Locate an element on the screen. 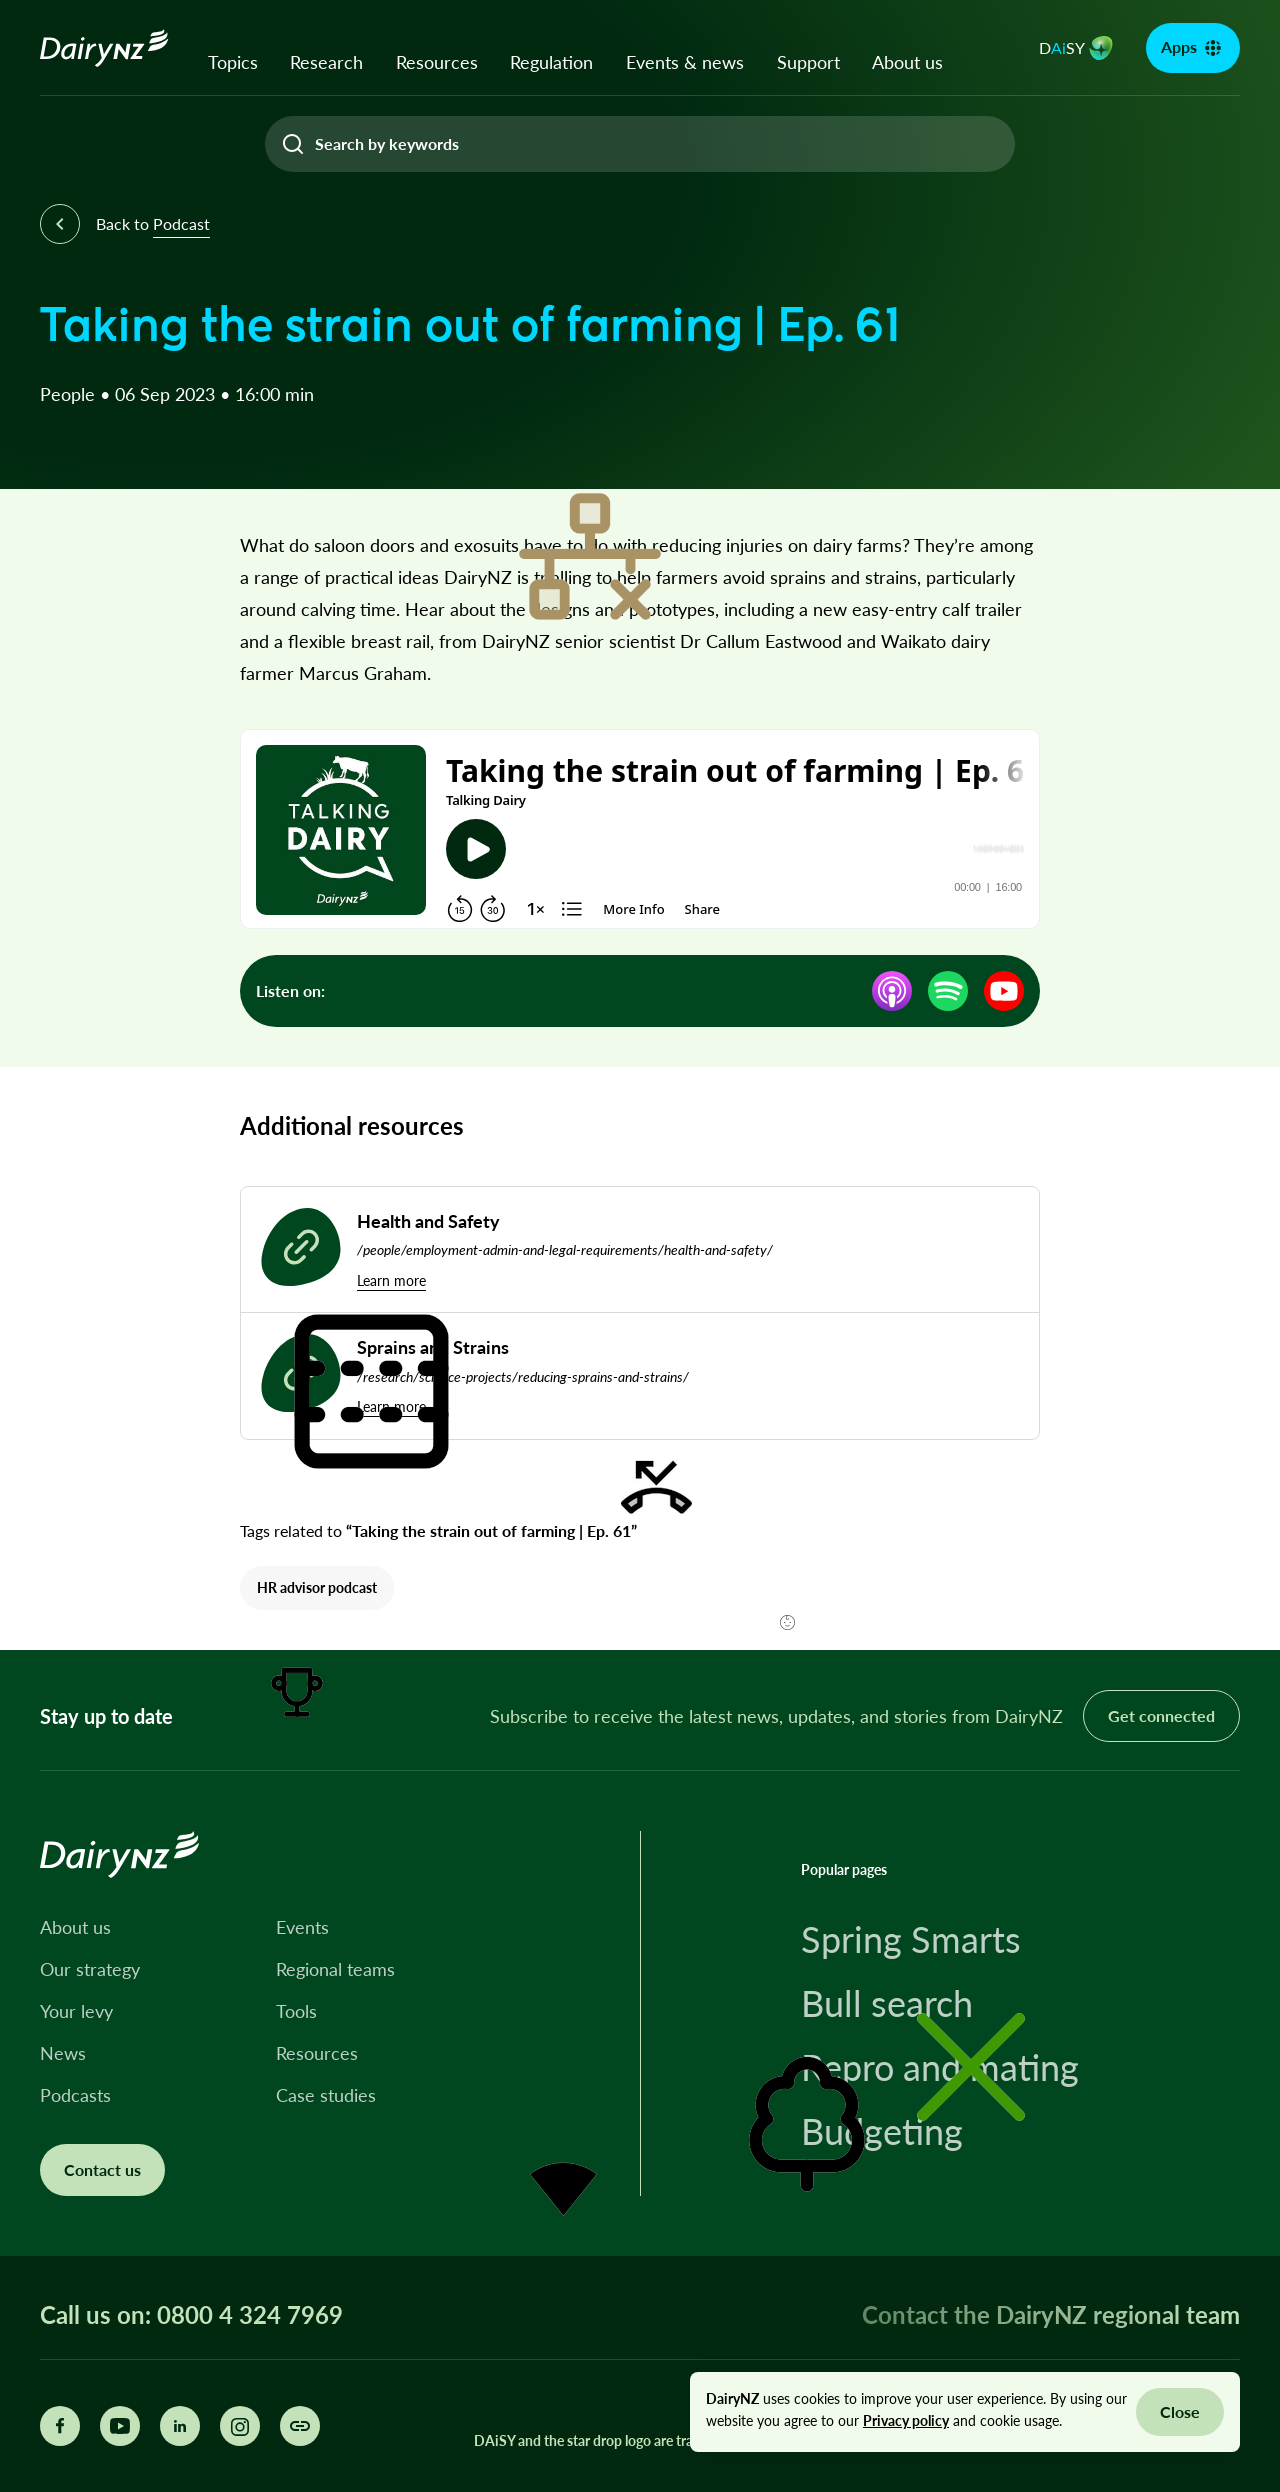 Image resolution: width=1280 pixels, height=2492 pixels. indicates a missed phone call is located at coordinates (656, 1487).